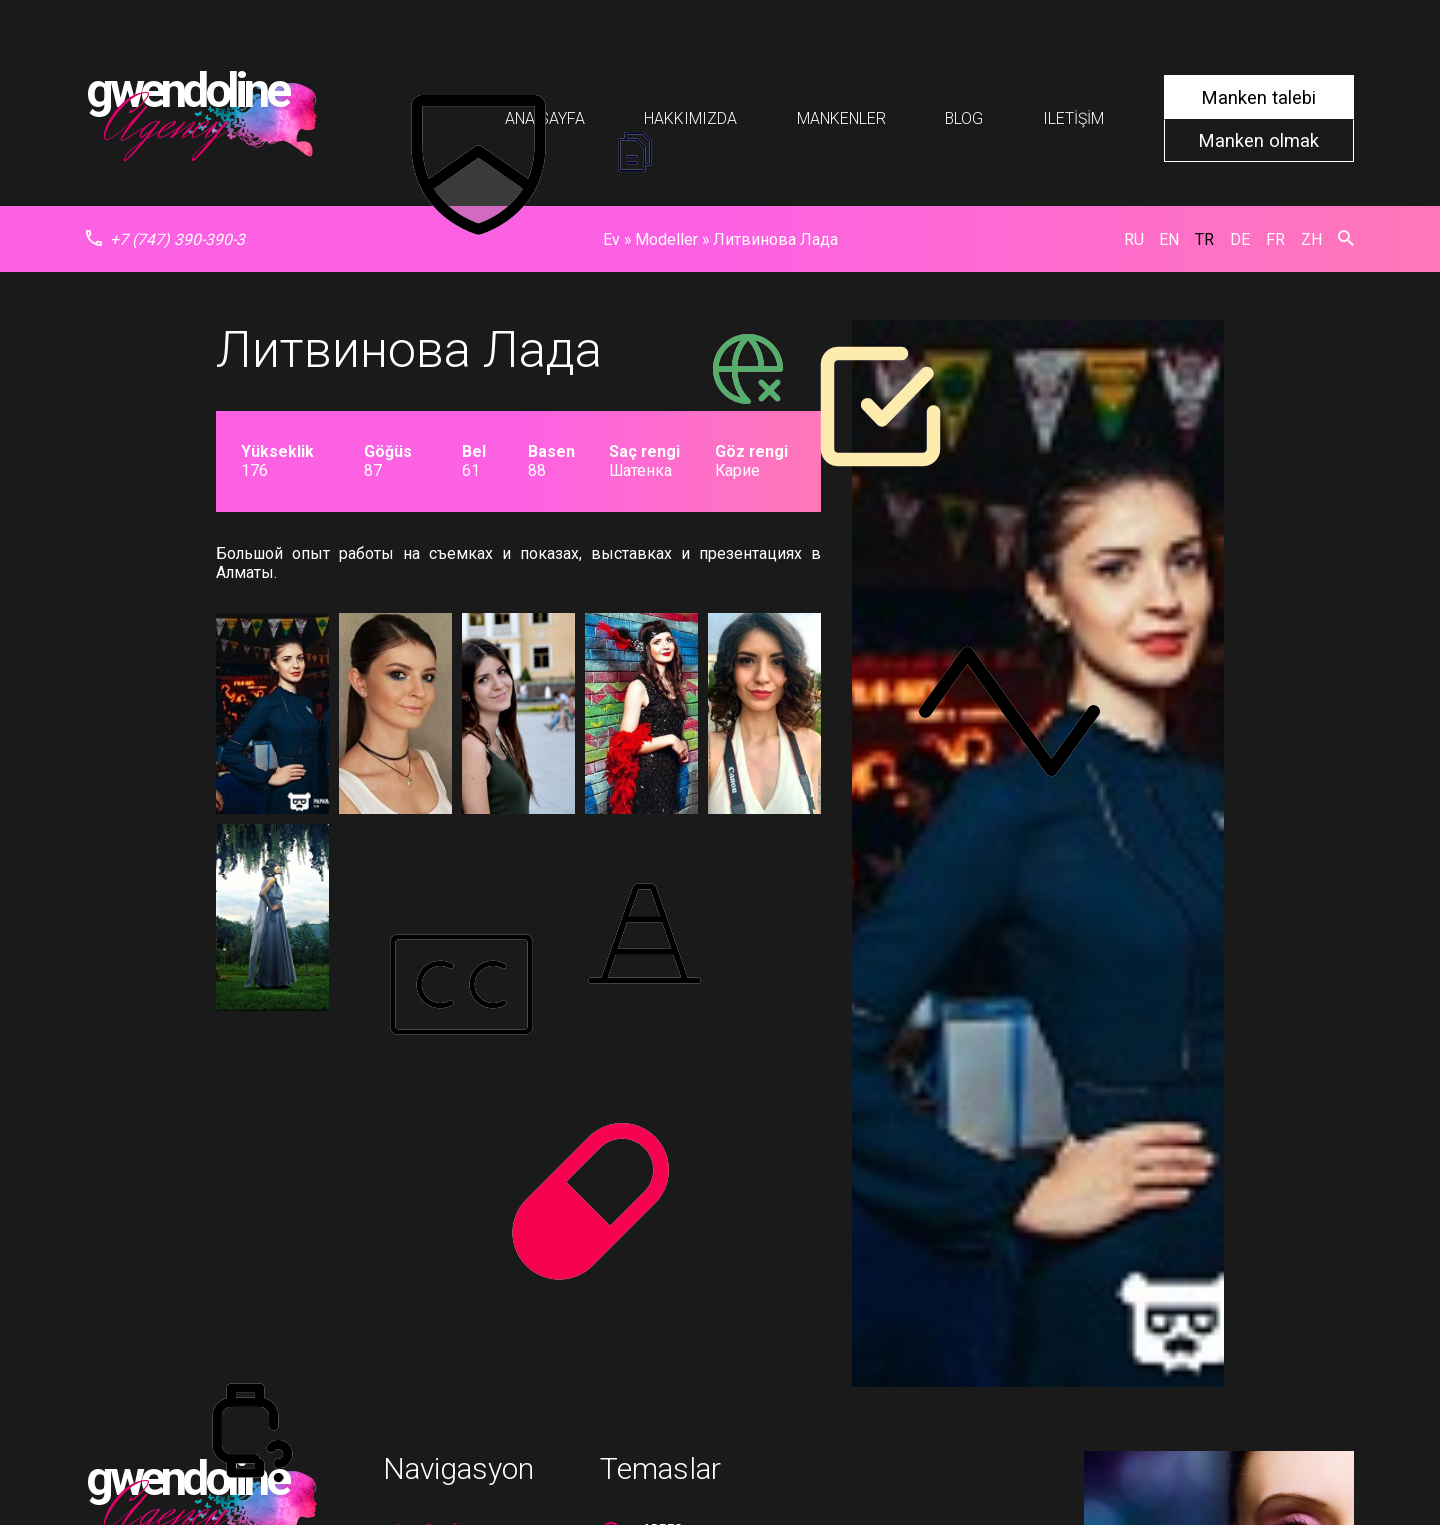  What do you see at coordinates (245, 1430) in the screenshot?
I see `smartwatch help or support` at bounding box center [245, 1430].